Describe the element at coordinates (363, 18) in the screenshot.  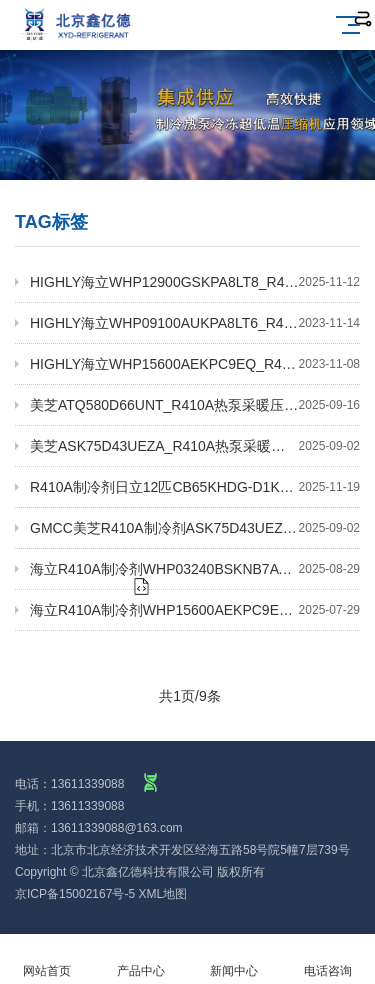
I see `view or edit a route path` at that location.